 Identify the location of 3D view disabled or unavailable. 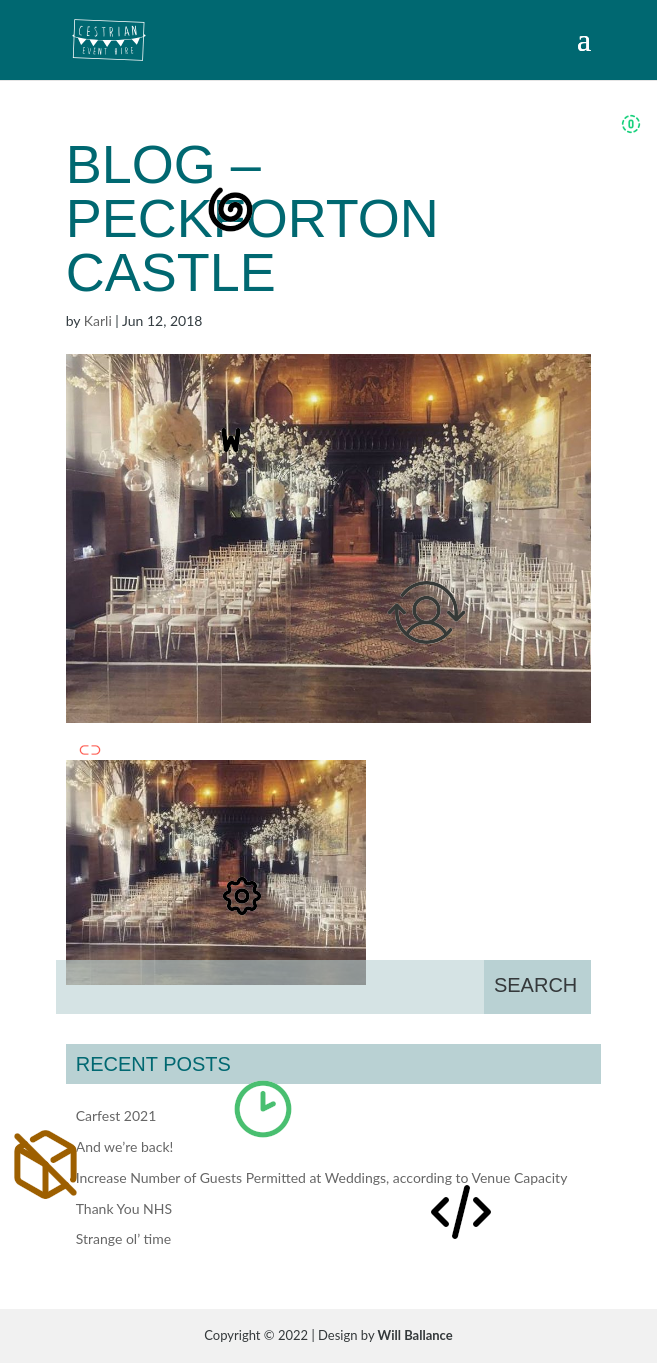
(45, 1164).